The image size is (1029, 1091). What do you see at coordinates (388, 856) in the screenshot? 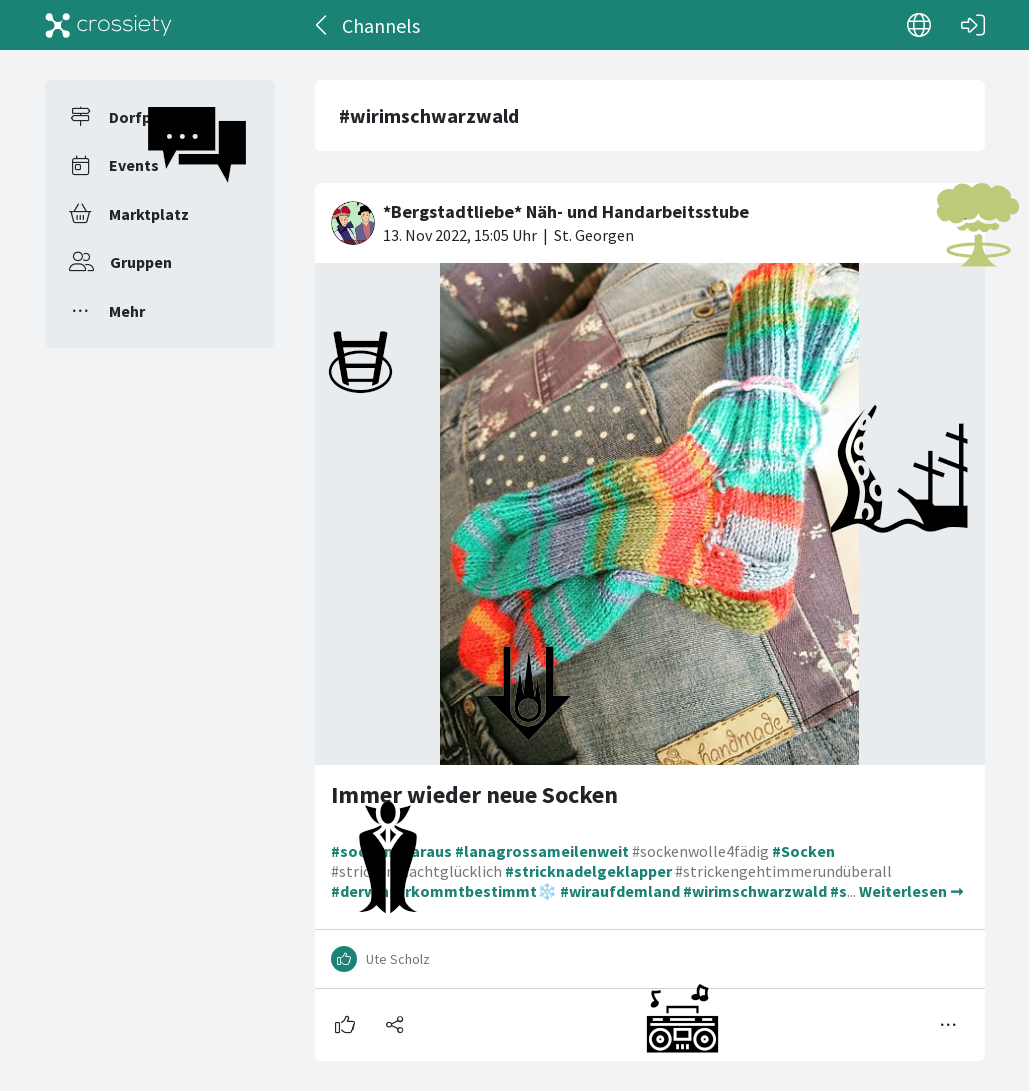
I see `select vampire character or costume` at bounding box center [388, 856].